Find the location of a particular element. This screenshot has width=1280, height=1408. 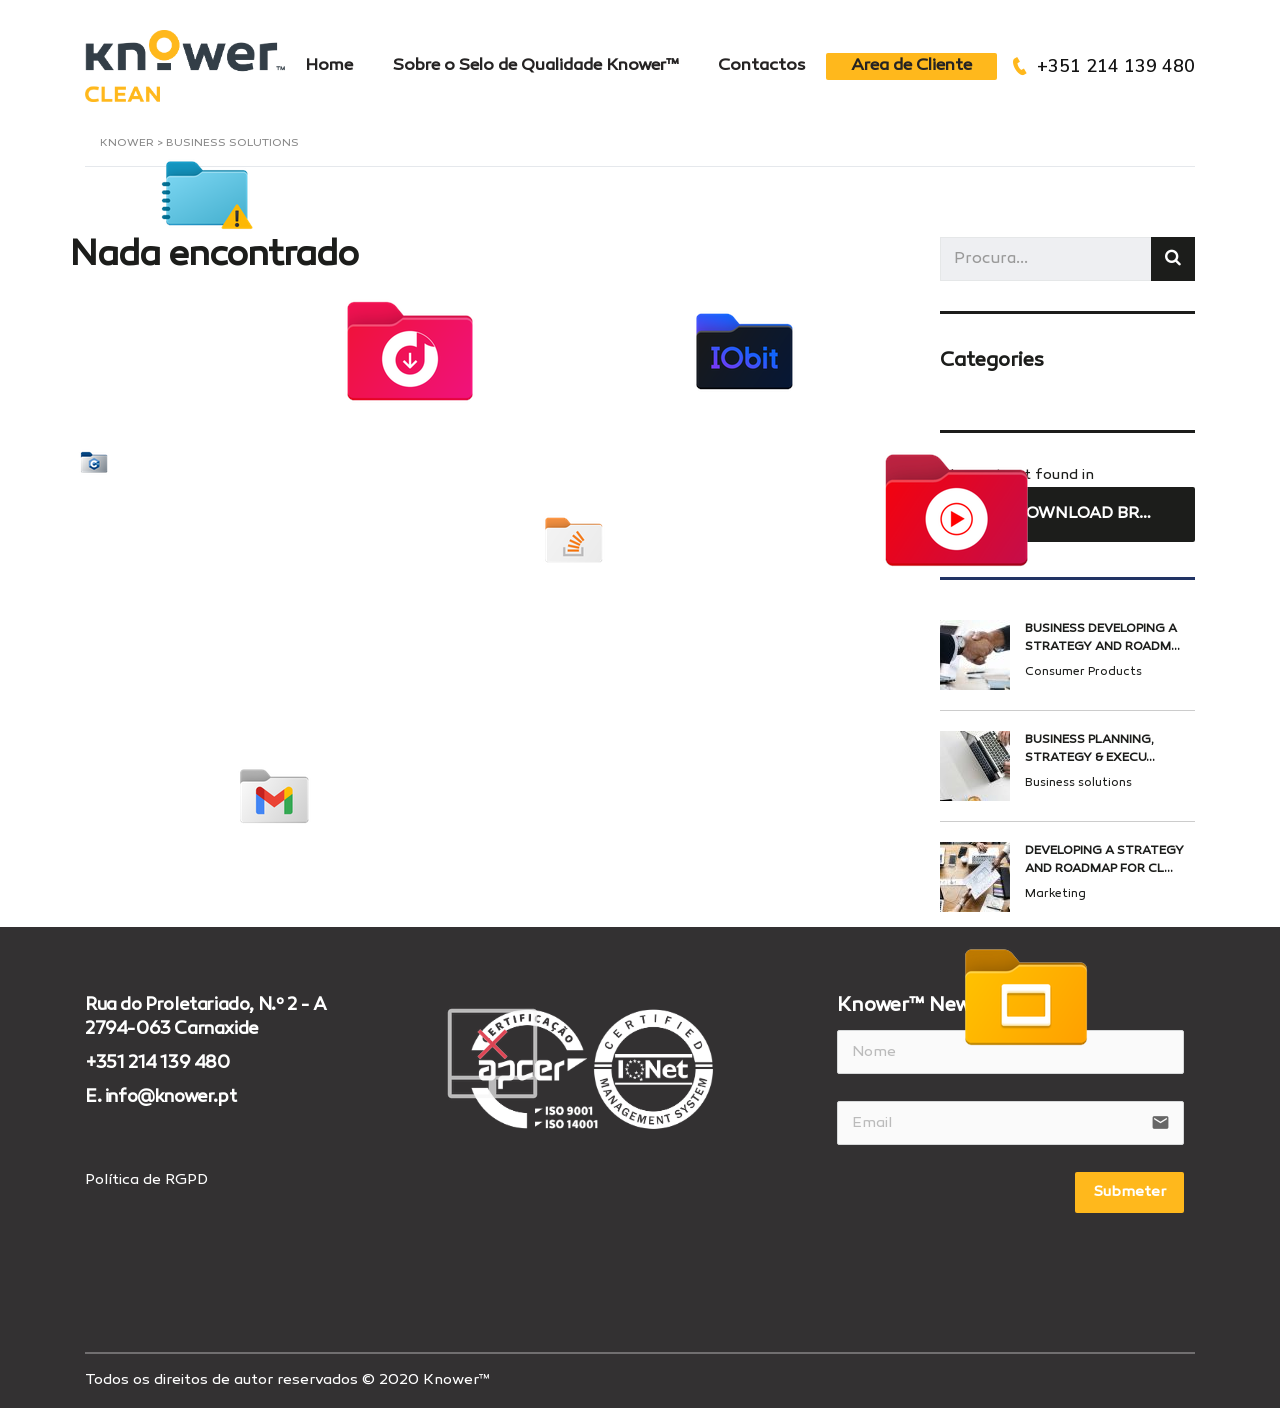

open folder containing google slides files is located at coordinates (1025, 1000).